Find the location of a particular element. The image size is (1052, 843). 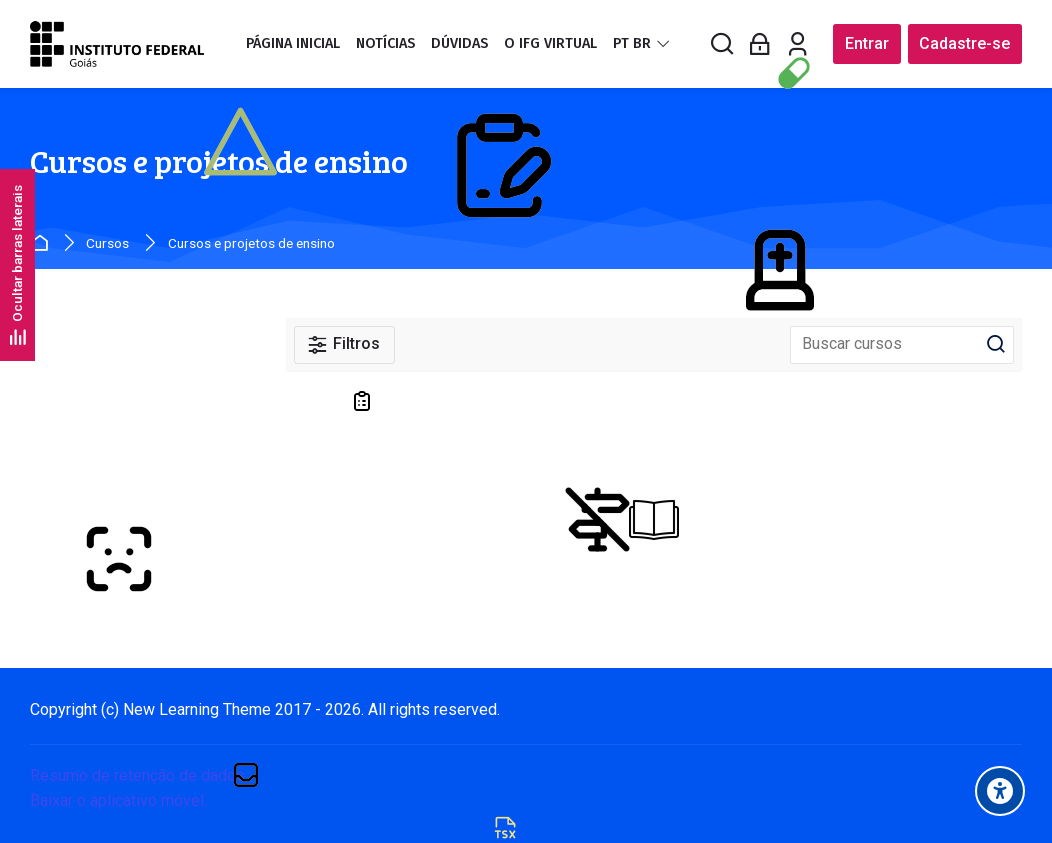

edit or fill out a form is located at coordinates (499, 165).